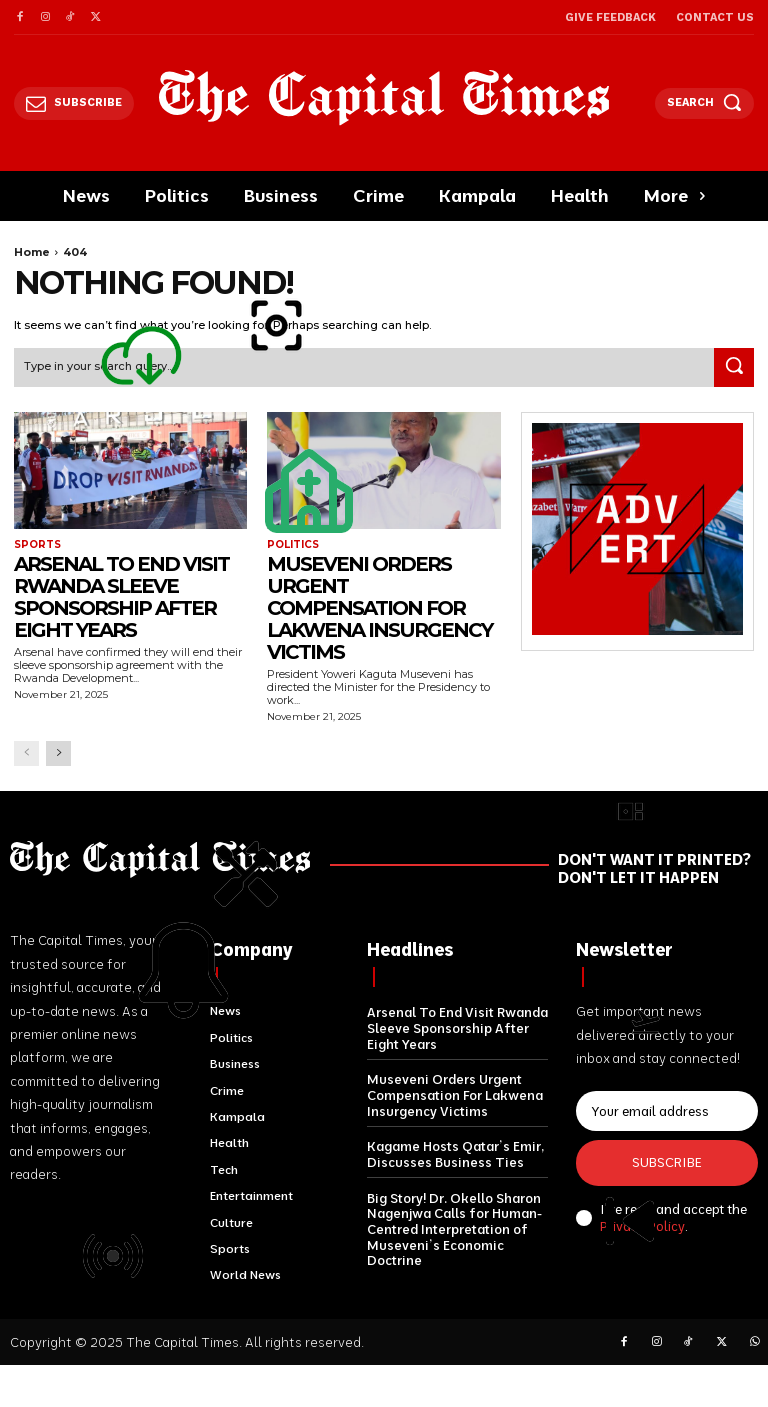 The width and height of the screenshot is (768, 1407). I want to click on access tools and settings, so click(246, 875).